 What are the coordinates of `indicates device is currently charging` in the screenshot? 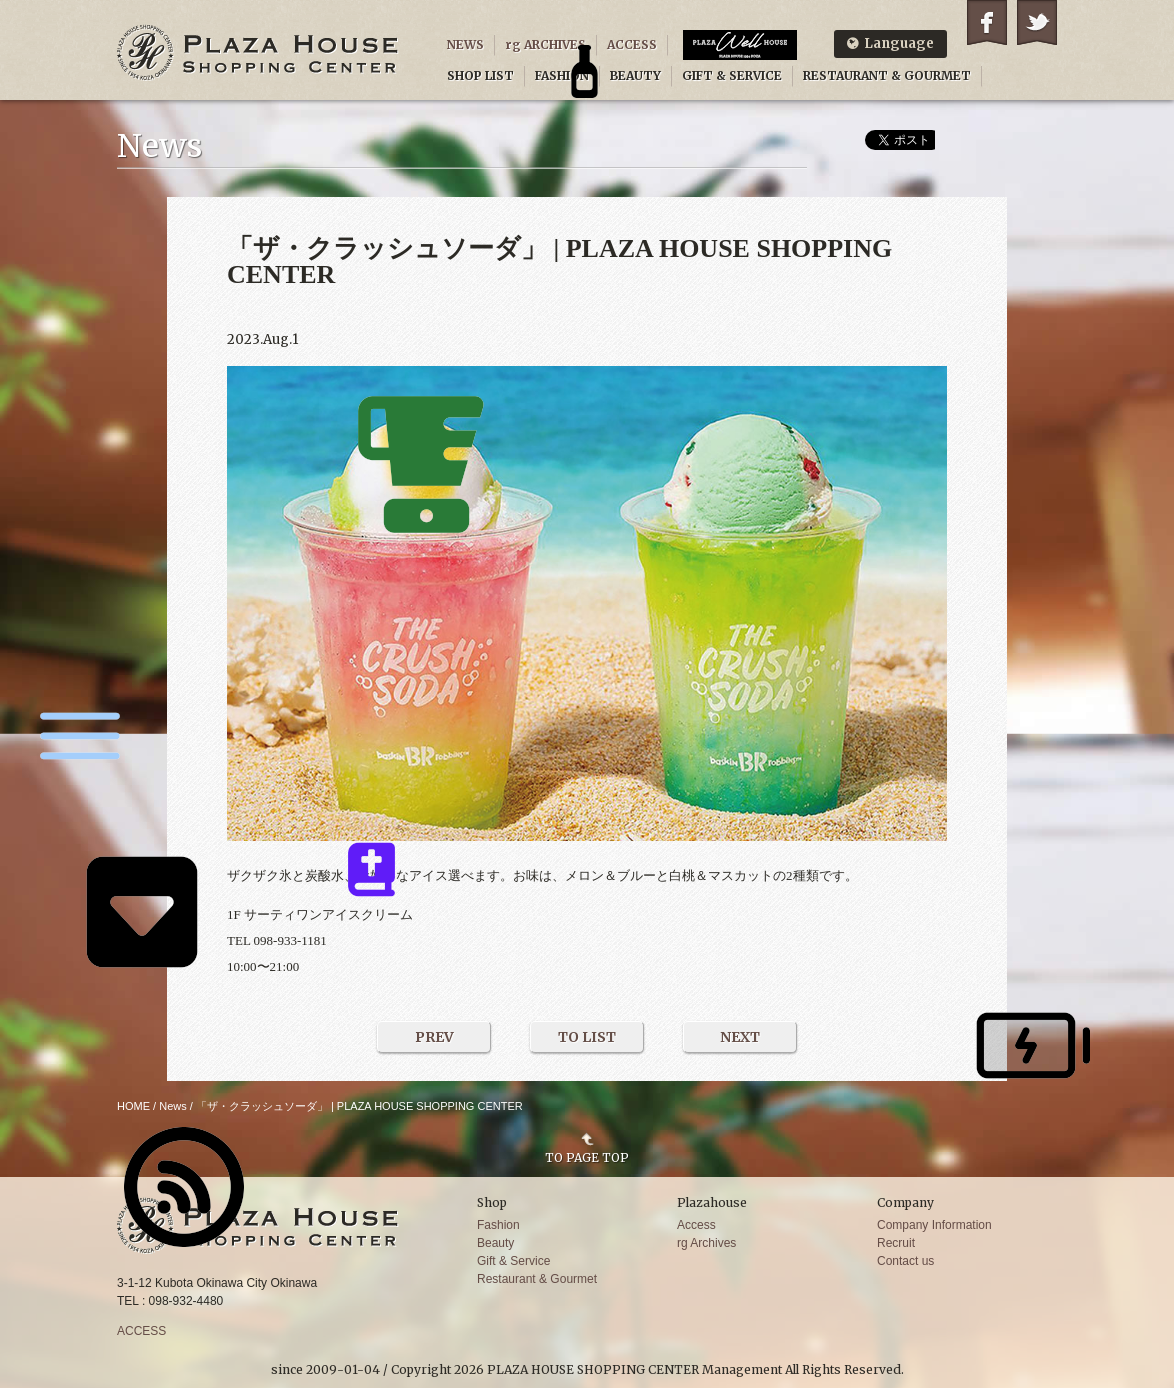 It's located at (1031, 1045).